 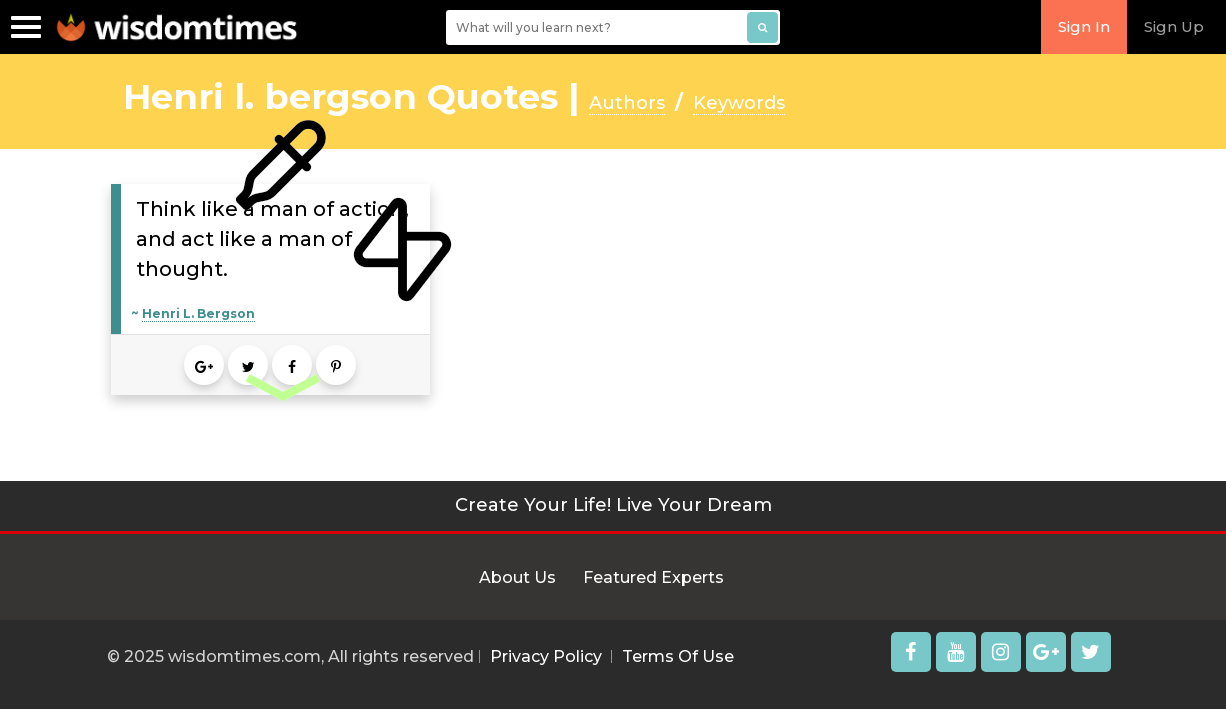 What do you see at coordinates (283, 386) in the screenshot?
I see `expand content or reveal more options` at bounding box center [283, 386].